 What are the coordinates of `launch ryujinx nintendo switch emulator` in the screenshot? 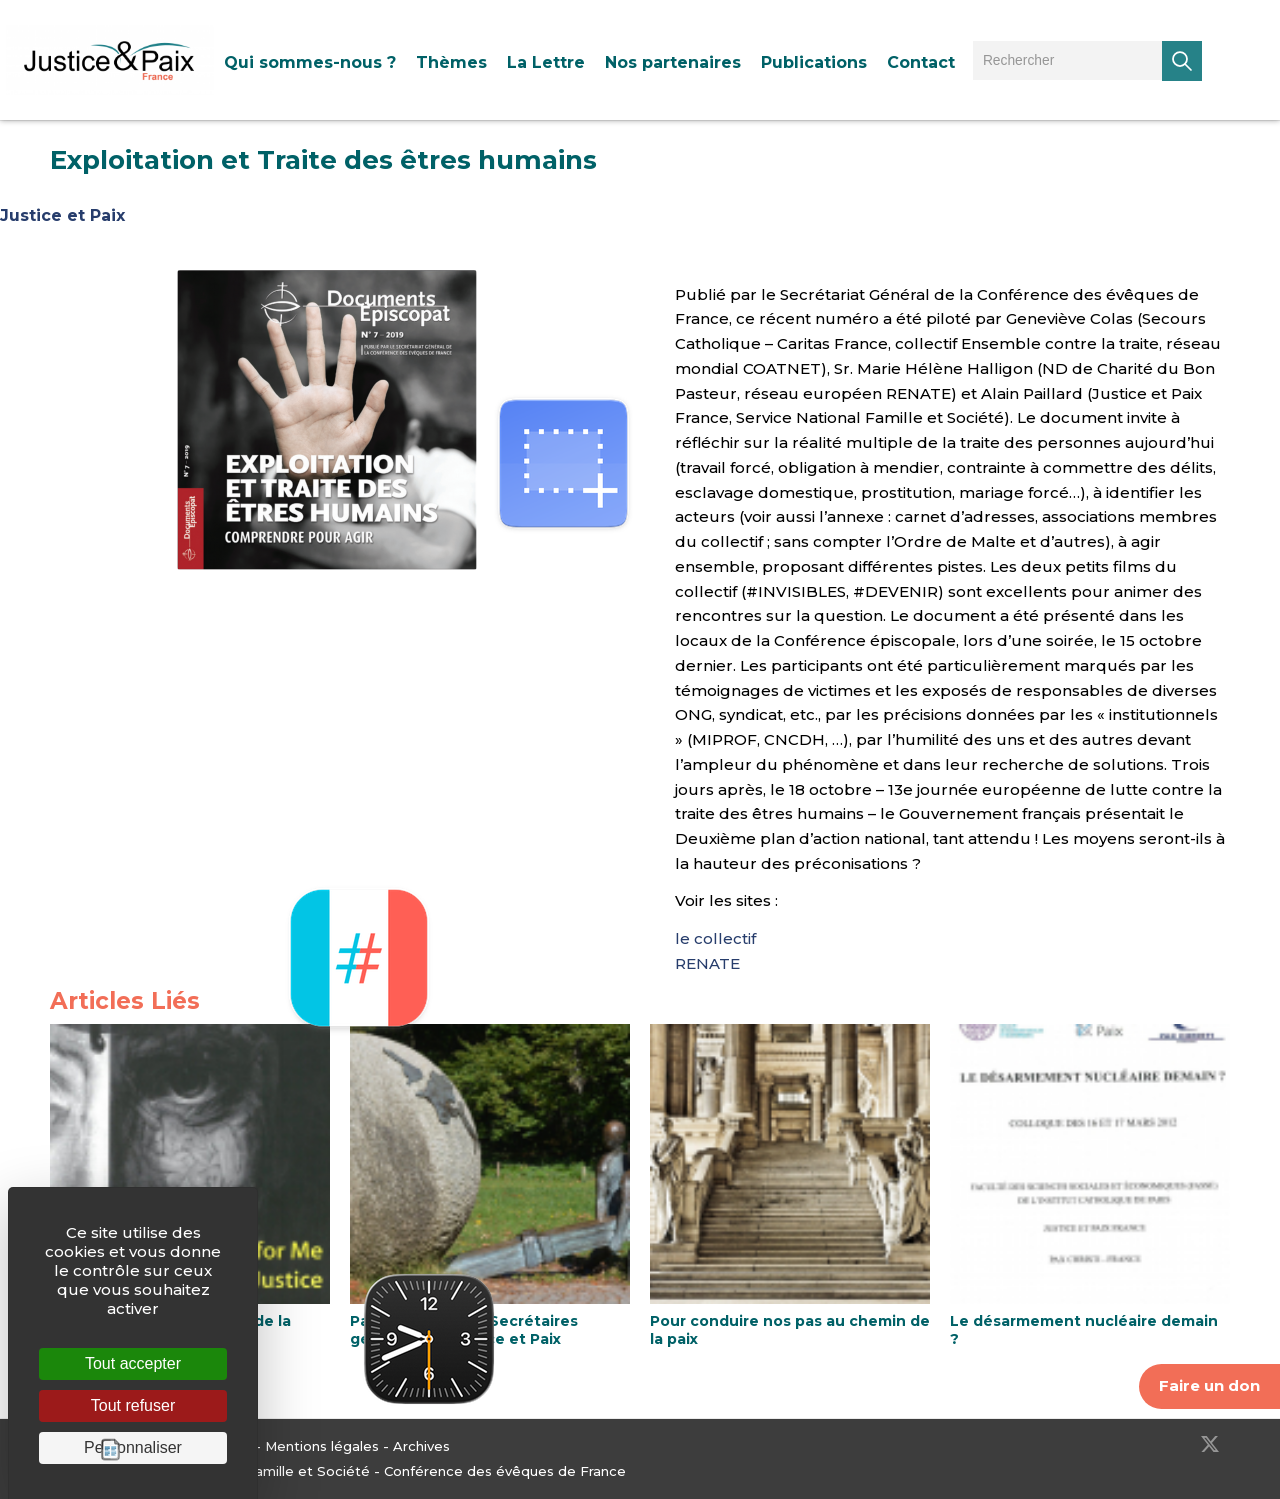 It's located at (359, 958).